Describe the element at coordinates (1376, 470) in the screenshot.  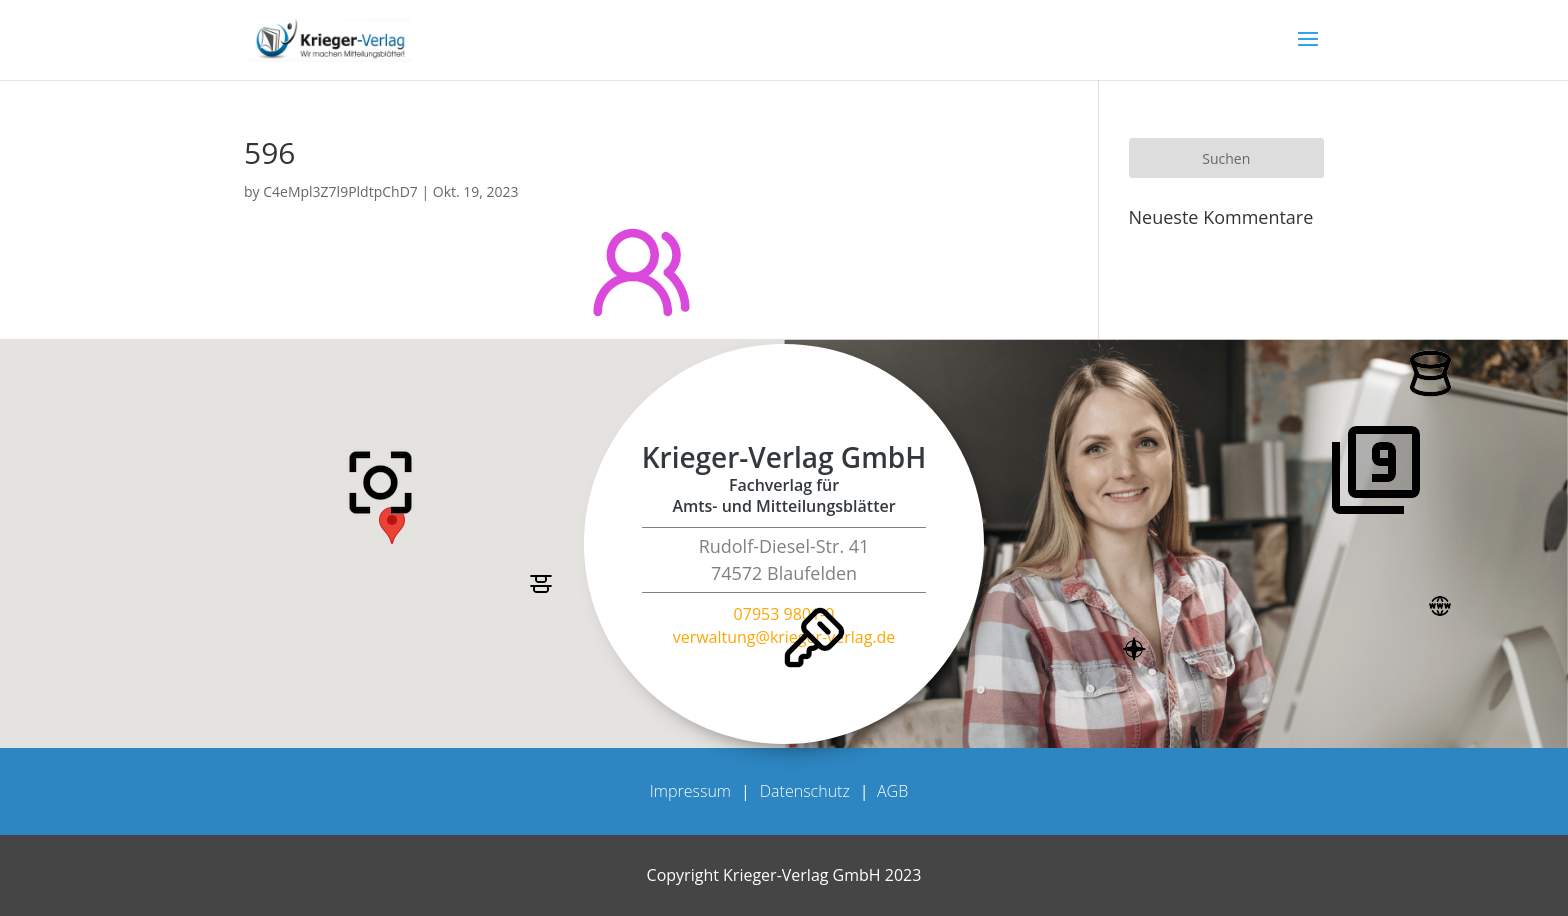
I see `indicates 9 items in a stack or collection` at that location.